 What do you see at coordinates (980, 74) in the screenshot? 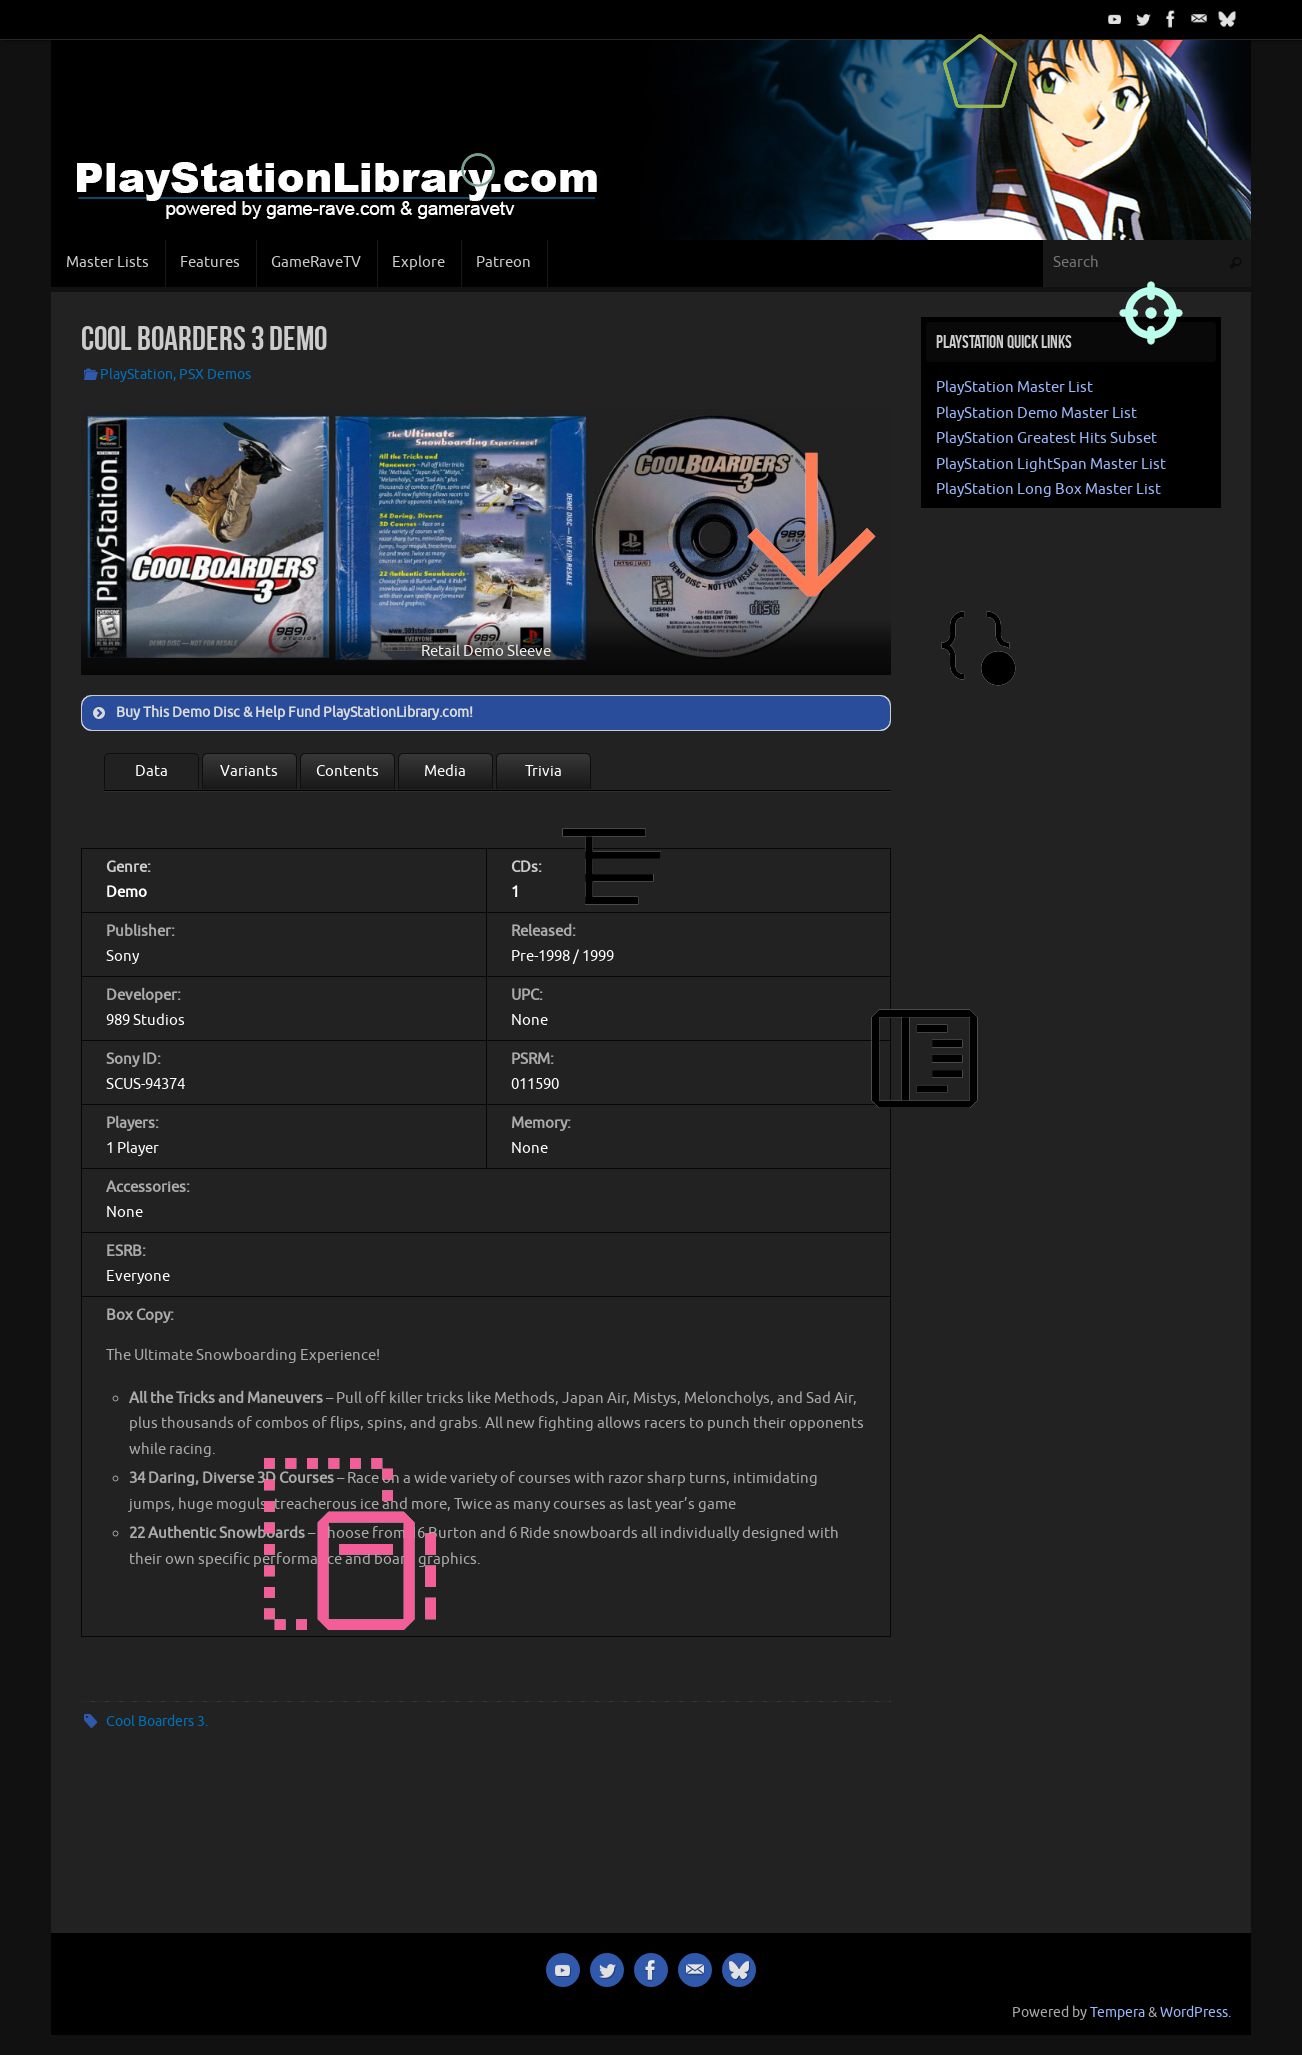
I see `a pentagon shape indicator` at bounding box center [980, 74].